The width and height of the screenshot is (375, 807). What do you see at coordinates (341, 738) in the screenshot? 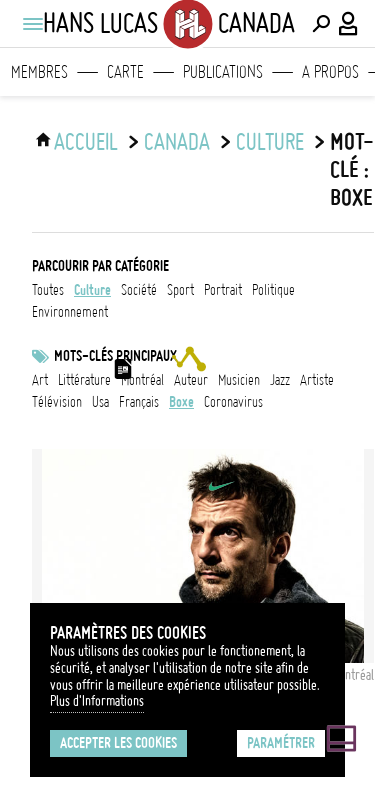
I see `switch to bottom panel layout` at bounding box center [341, 738].